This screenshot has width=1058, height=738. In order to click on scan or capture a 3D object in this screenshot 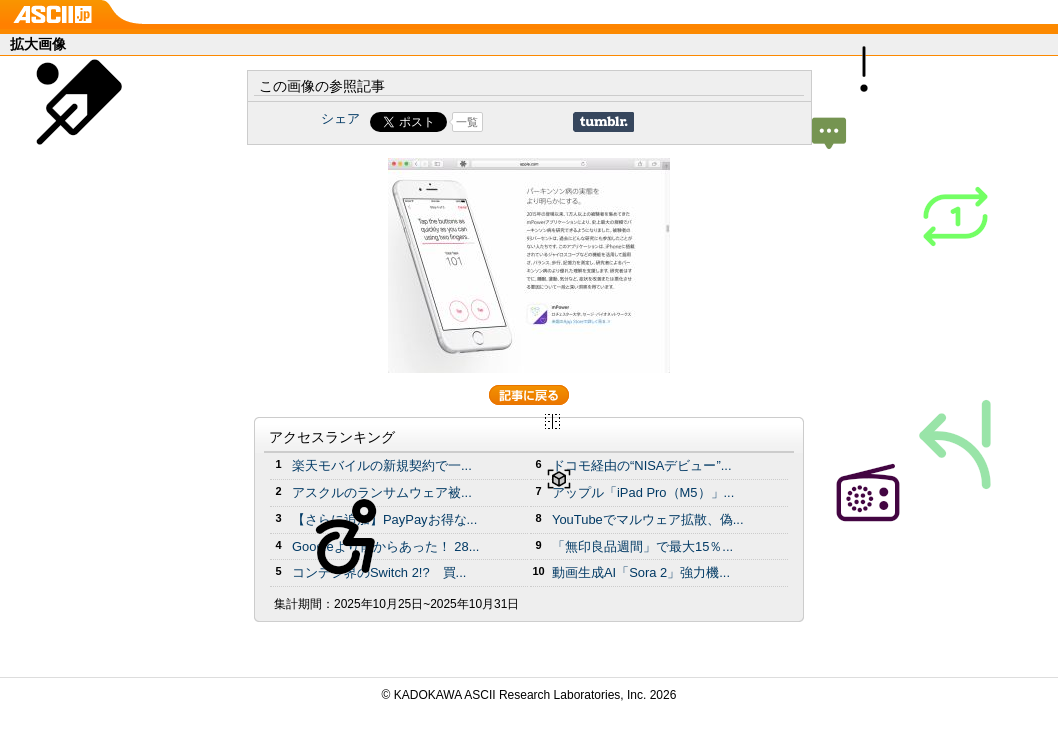, I will do `click(559, 479)`.